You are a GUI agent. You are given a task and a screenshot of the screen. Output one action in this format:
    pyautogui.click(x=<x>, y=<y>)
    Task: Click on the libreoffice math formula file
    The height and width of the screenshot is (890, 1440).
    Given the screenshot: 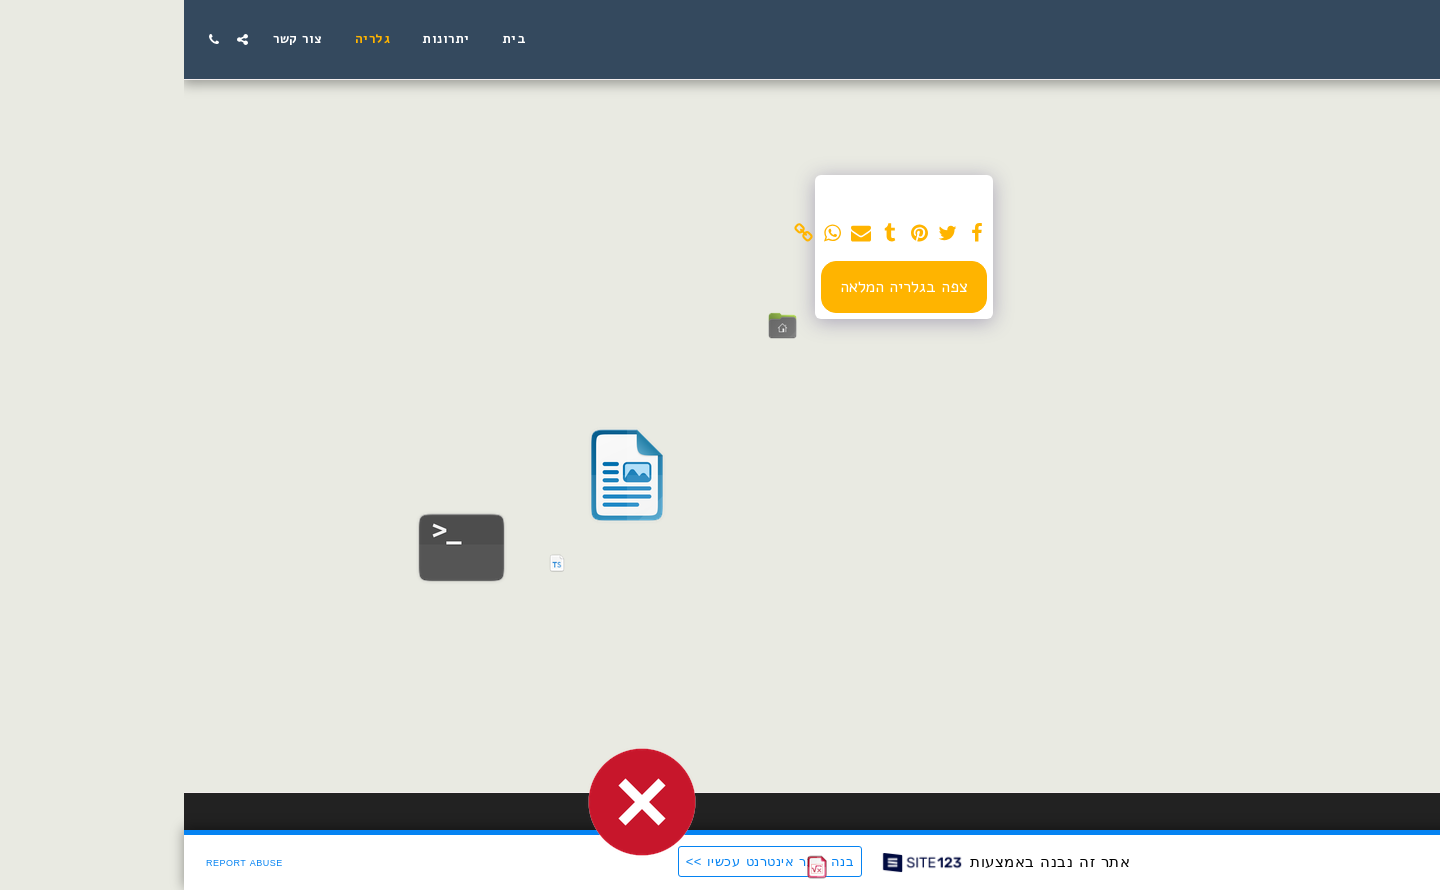 What is the action you would take?
    pyautogui.click(x=817, y=867)
    